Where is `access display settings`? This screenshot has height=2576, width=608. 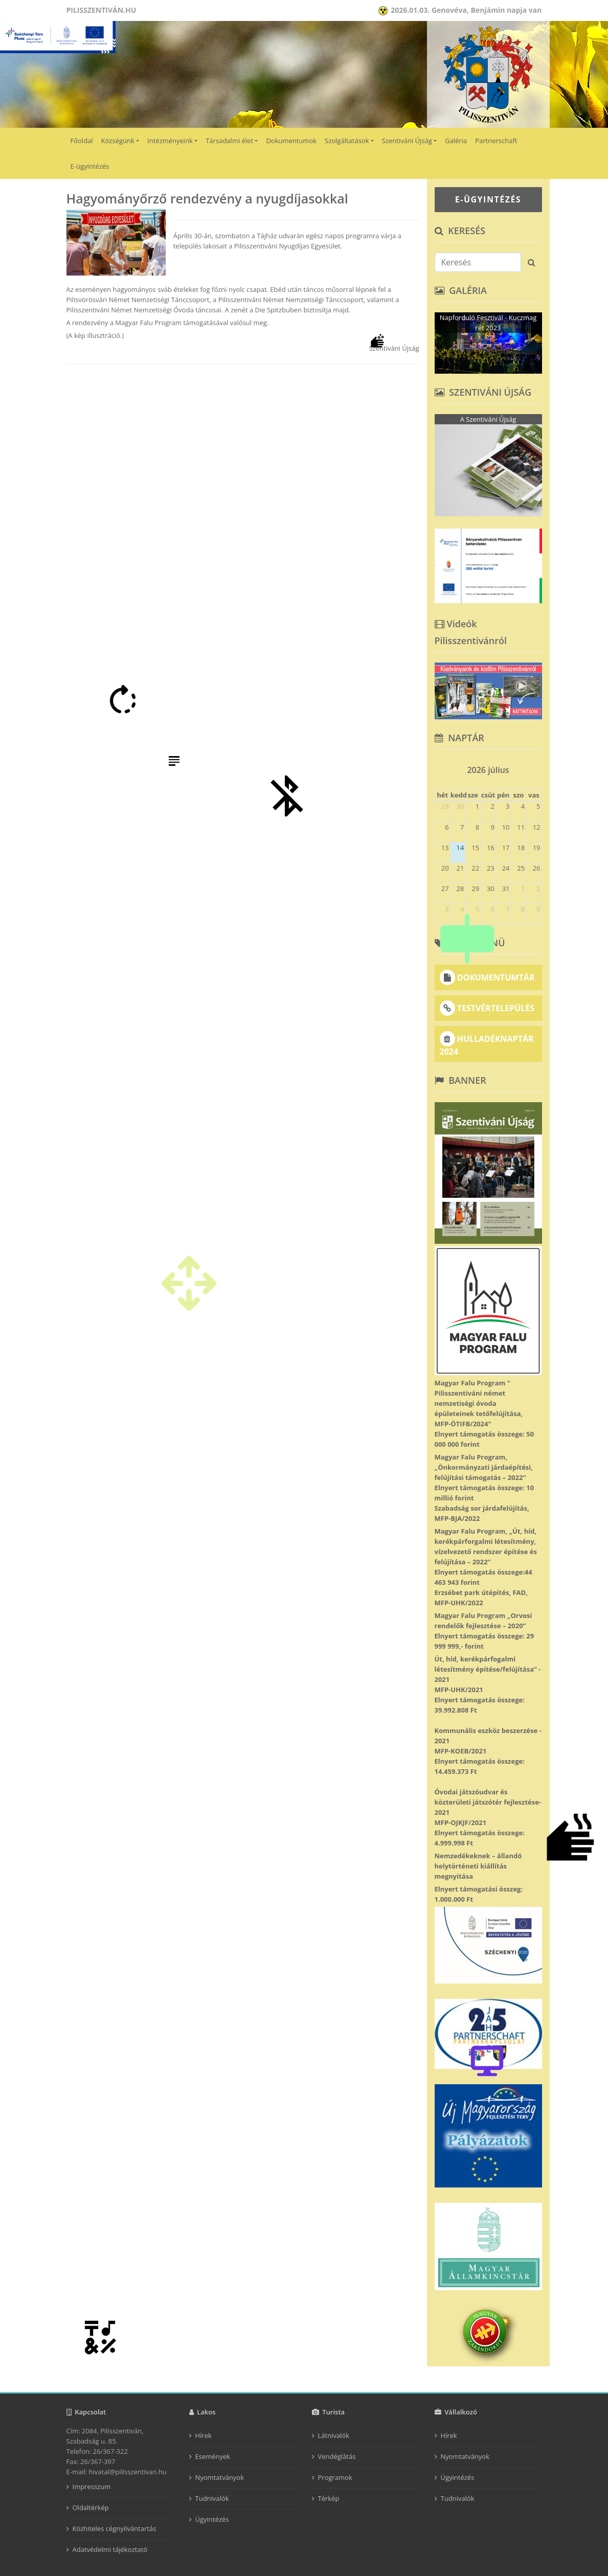 access display settings is located at coordinates (487, 2060).